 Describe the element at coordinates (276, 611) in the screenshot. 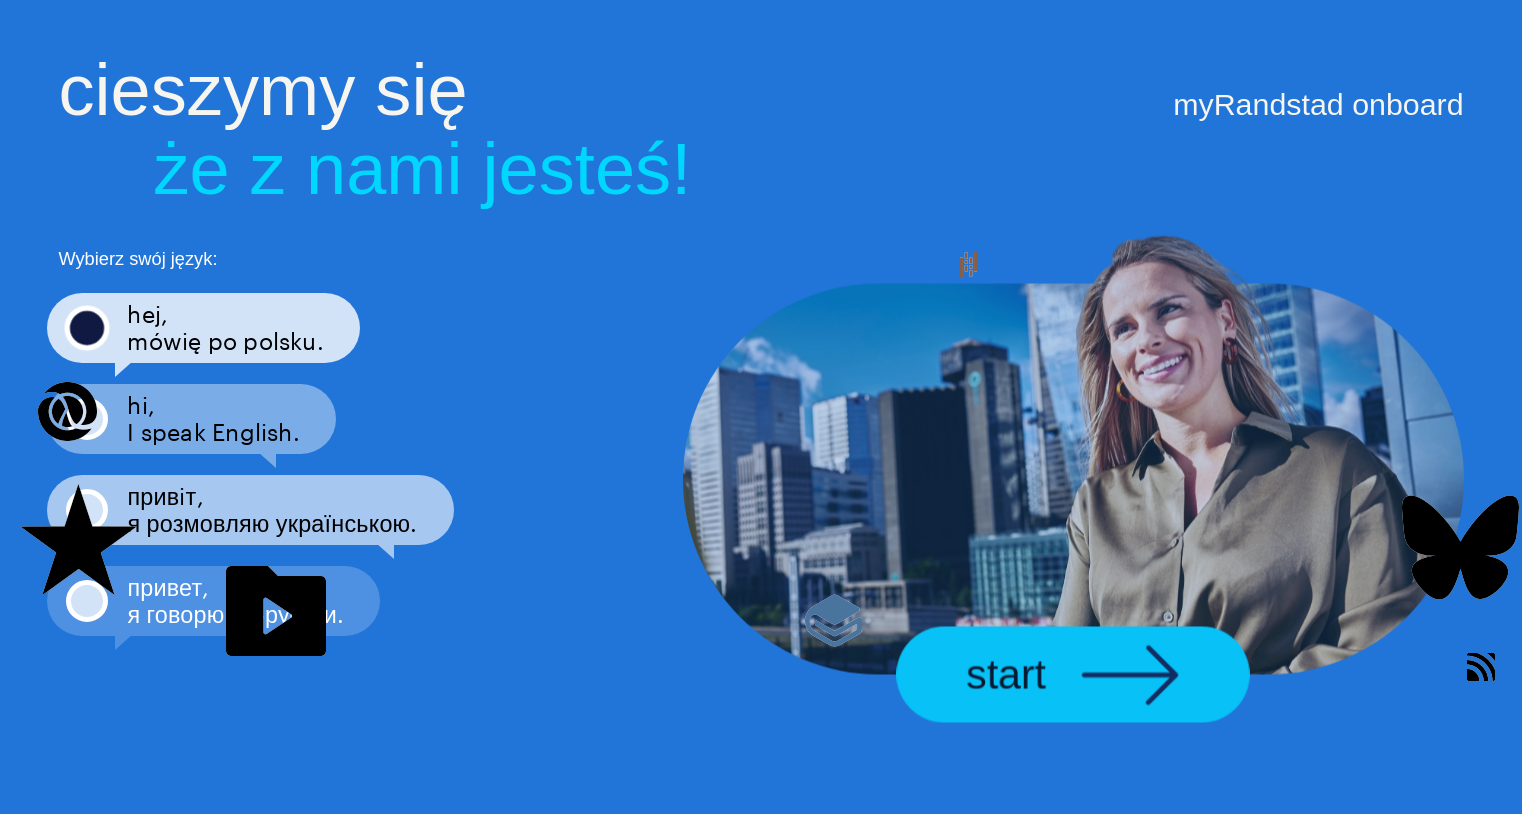

I see `open video folder` at that location.